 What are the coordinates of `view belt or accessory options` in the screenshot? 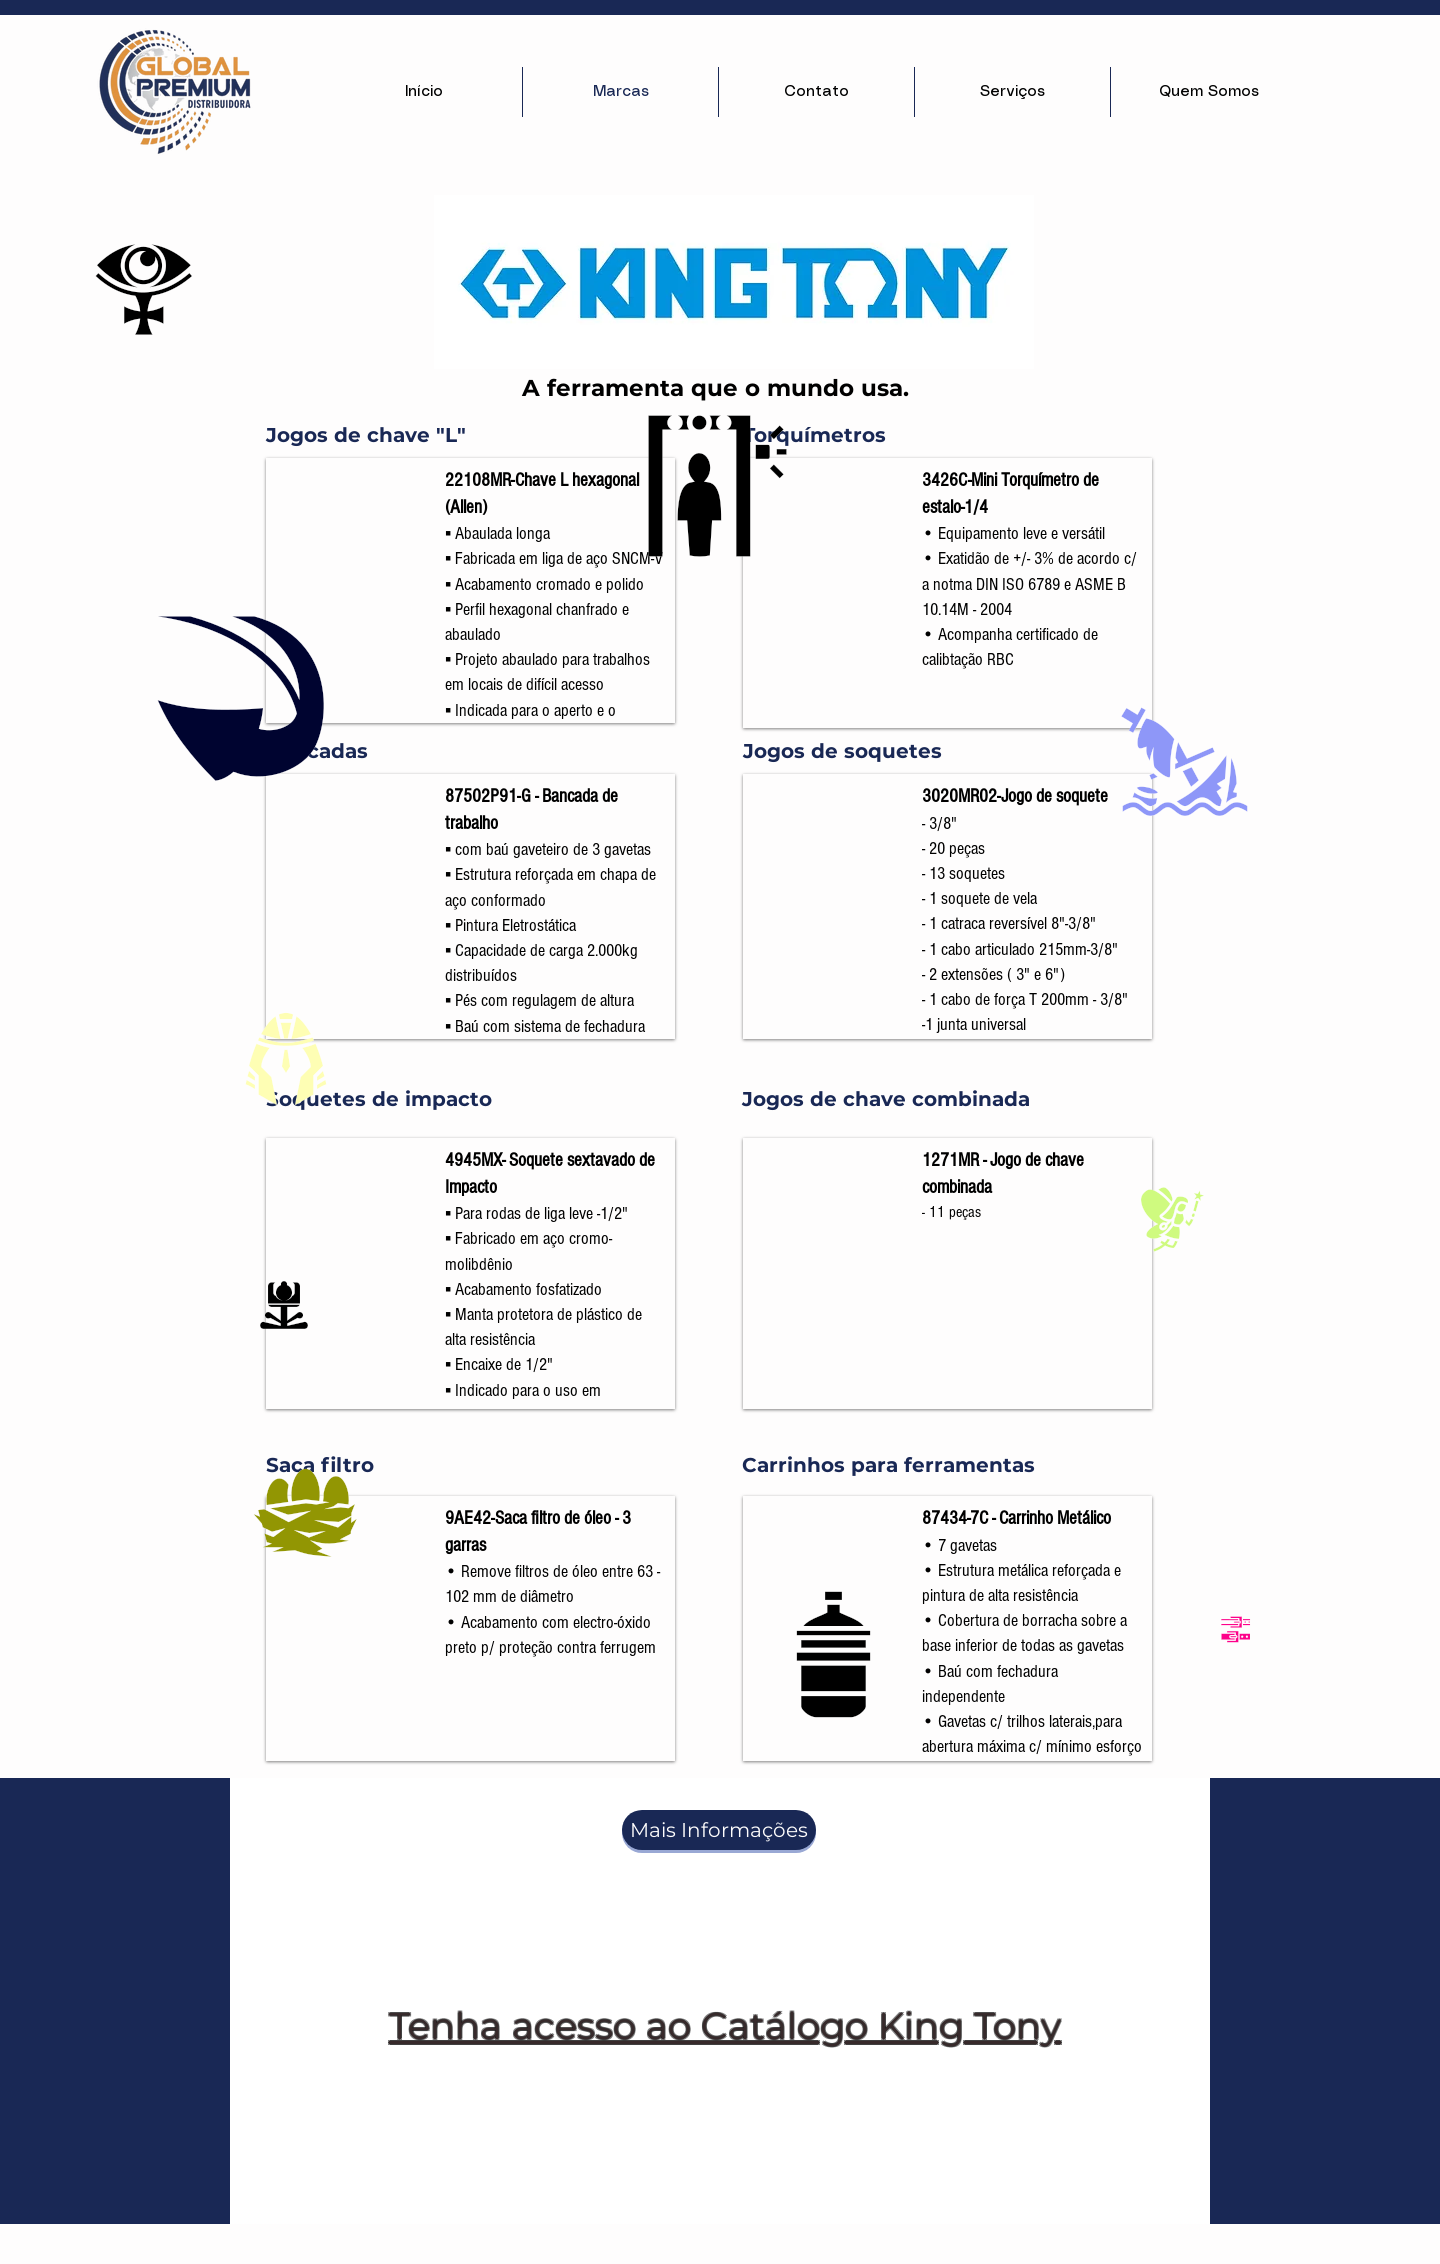 It's located at (1235, 1629).